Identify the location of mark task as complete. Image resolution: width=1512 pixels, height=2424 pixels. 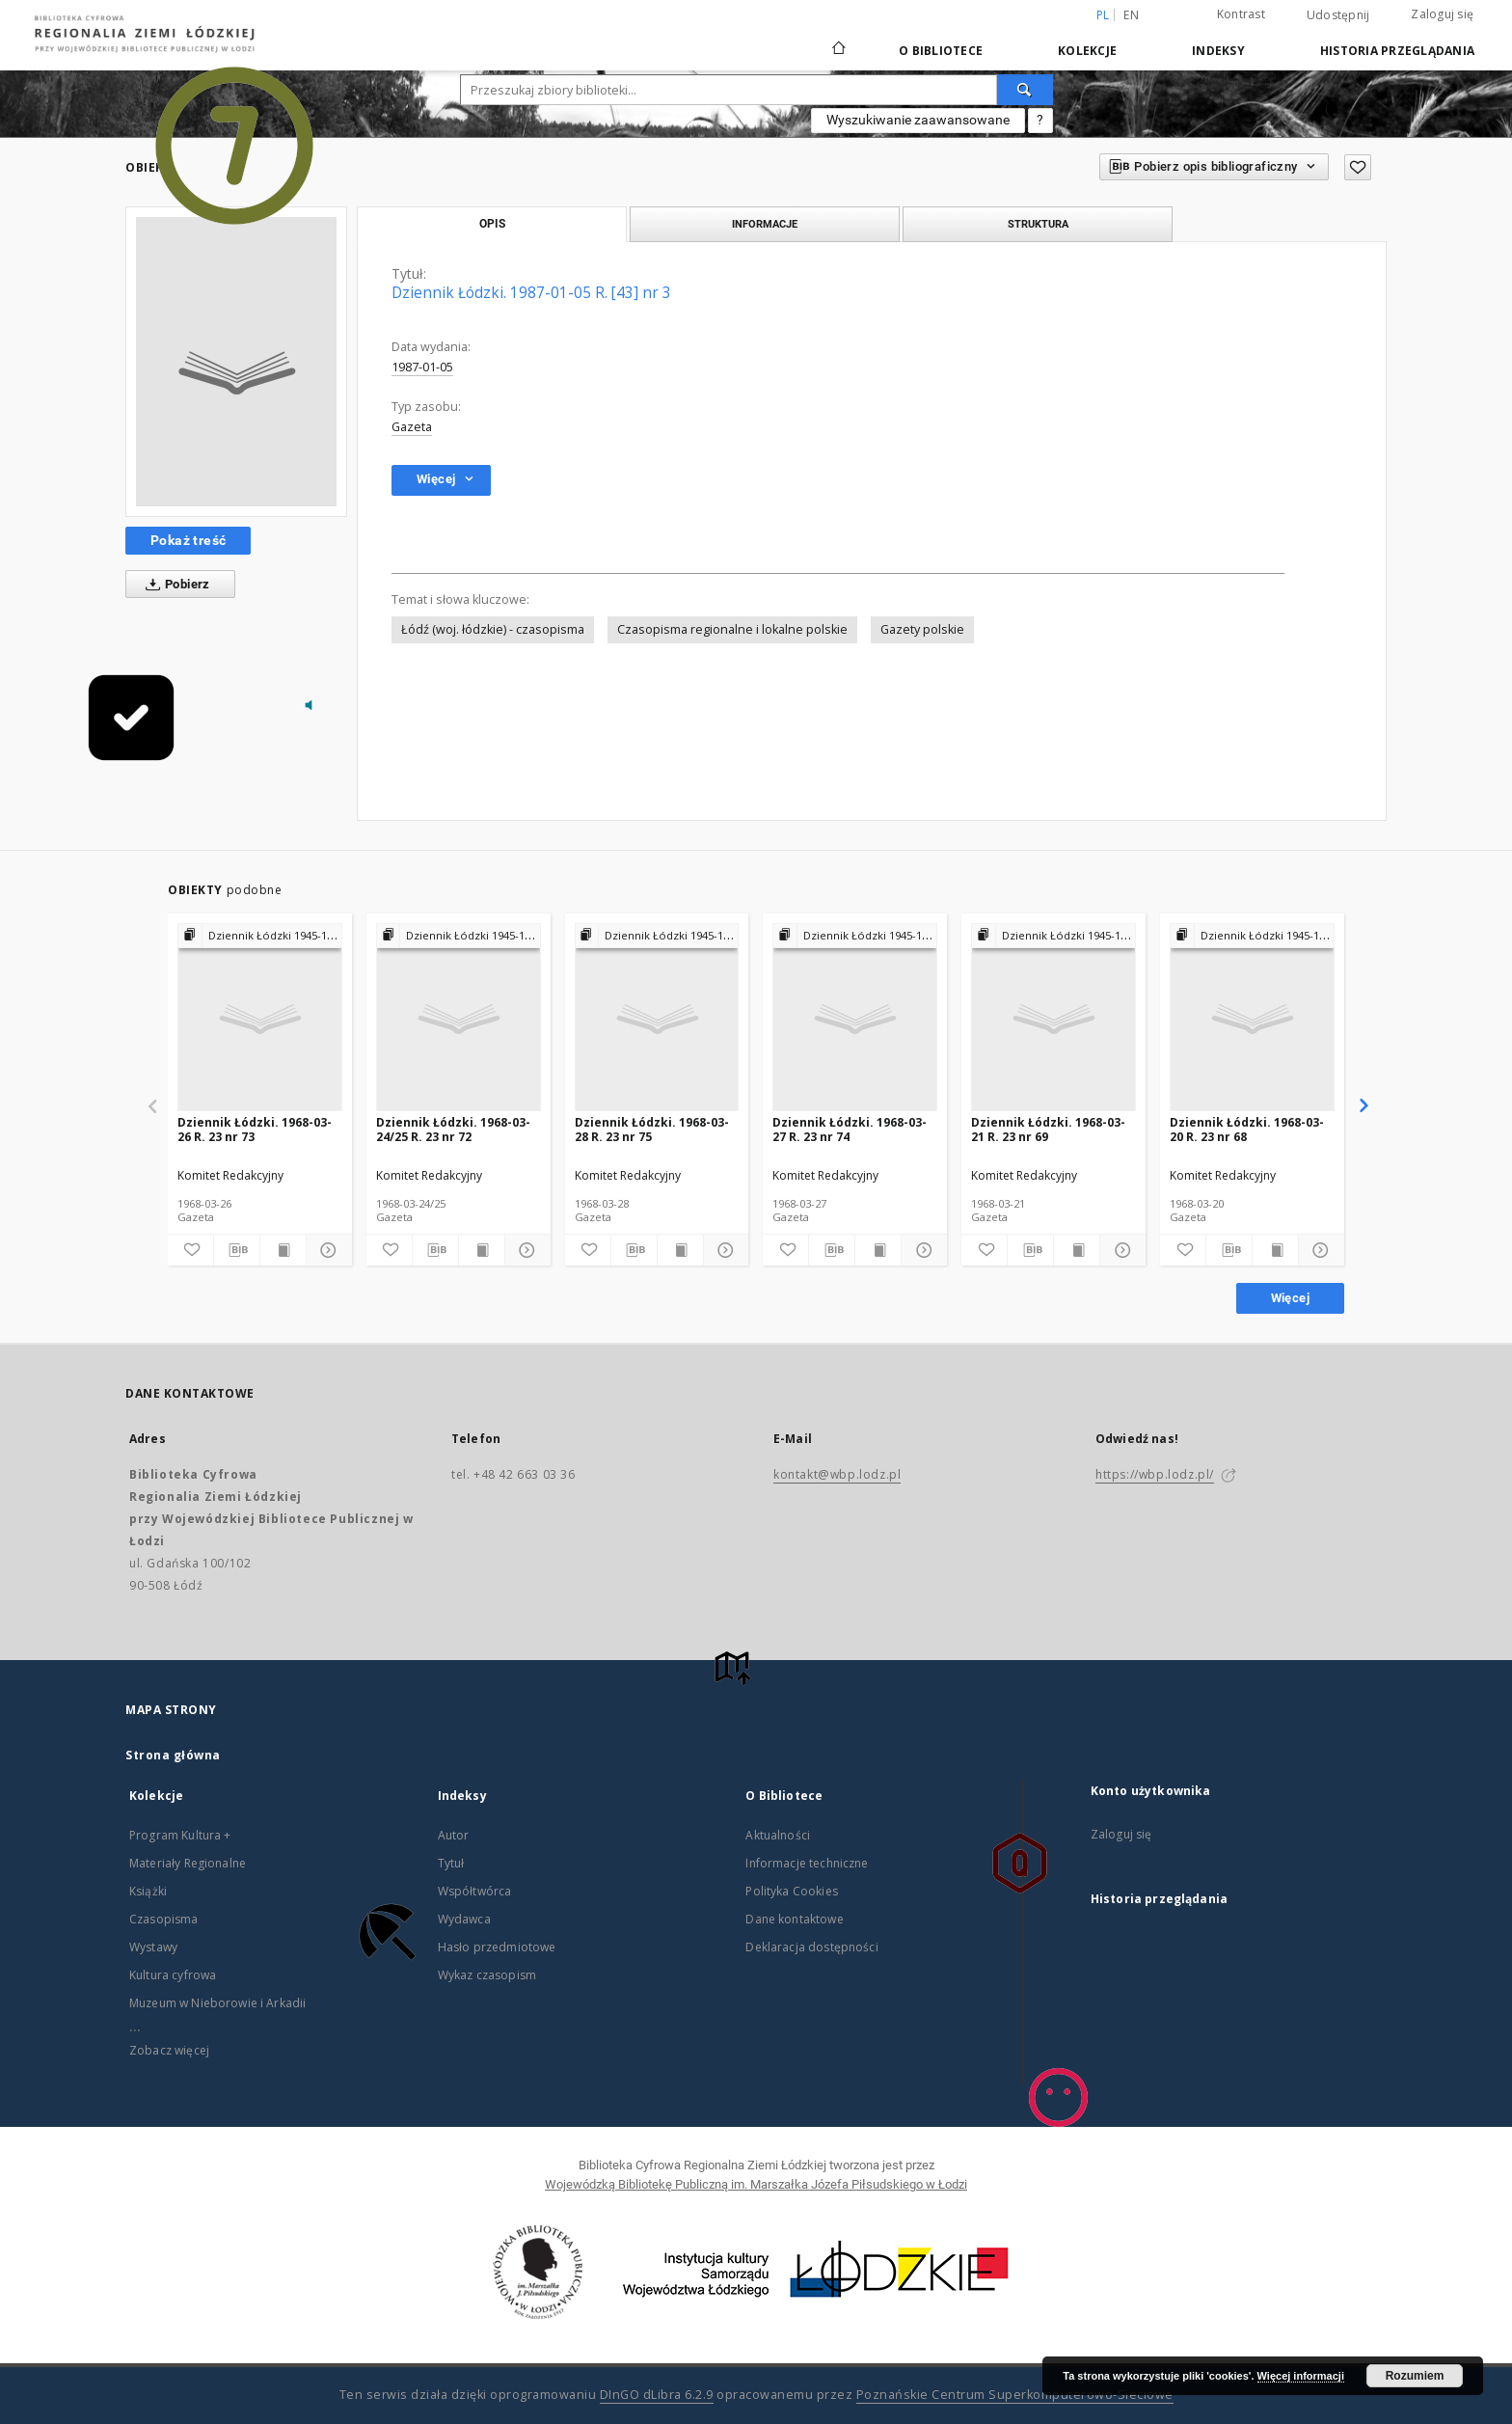
(131, 718).